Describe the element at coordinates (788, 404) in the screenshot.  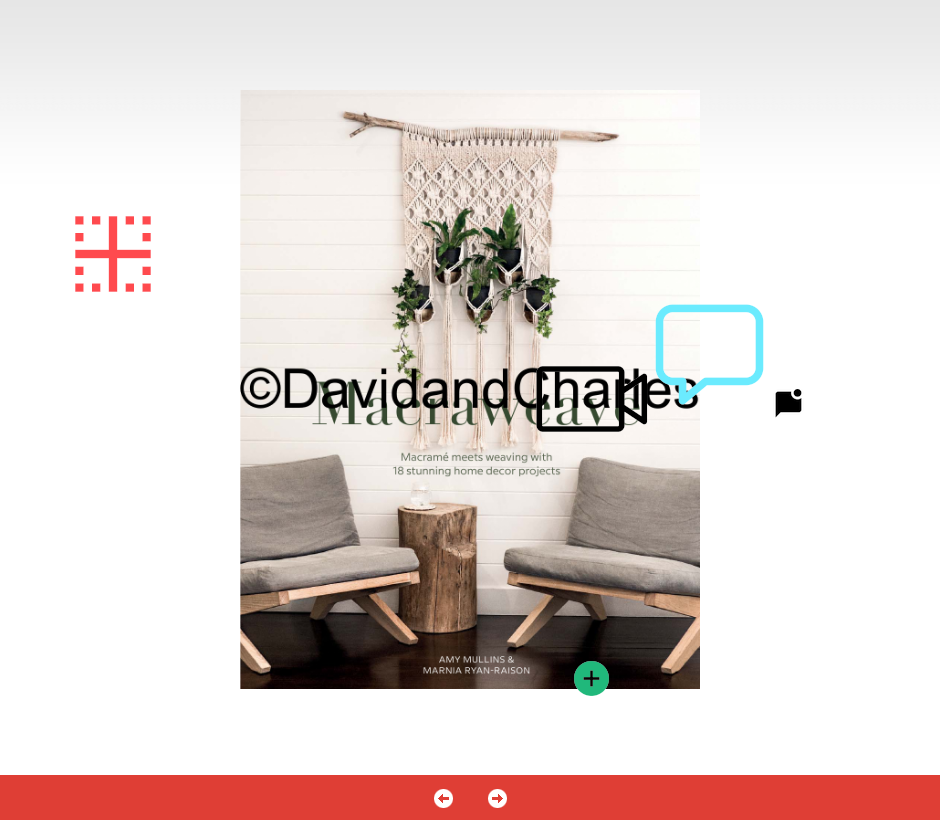
I see `indicates unread messages in chat` at that location.